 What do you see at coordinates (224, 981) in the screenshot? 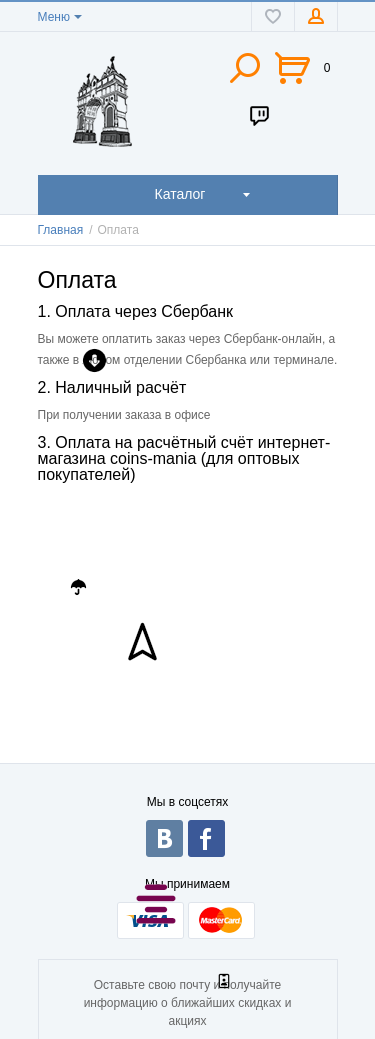
I see `view user profile or identification` at bounding box center [224, 981].